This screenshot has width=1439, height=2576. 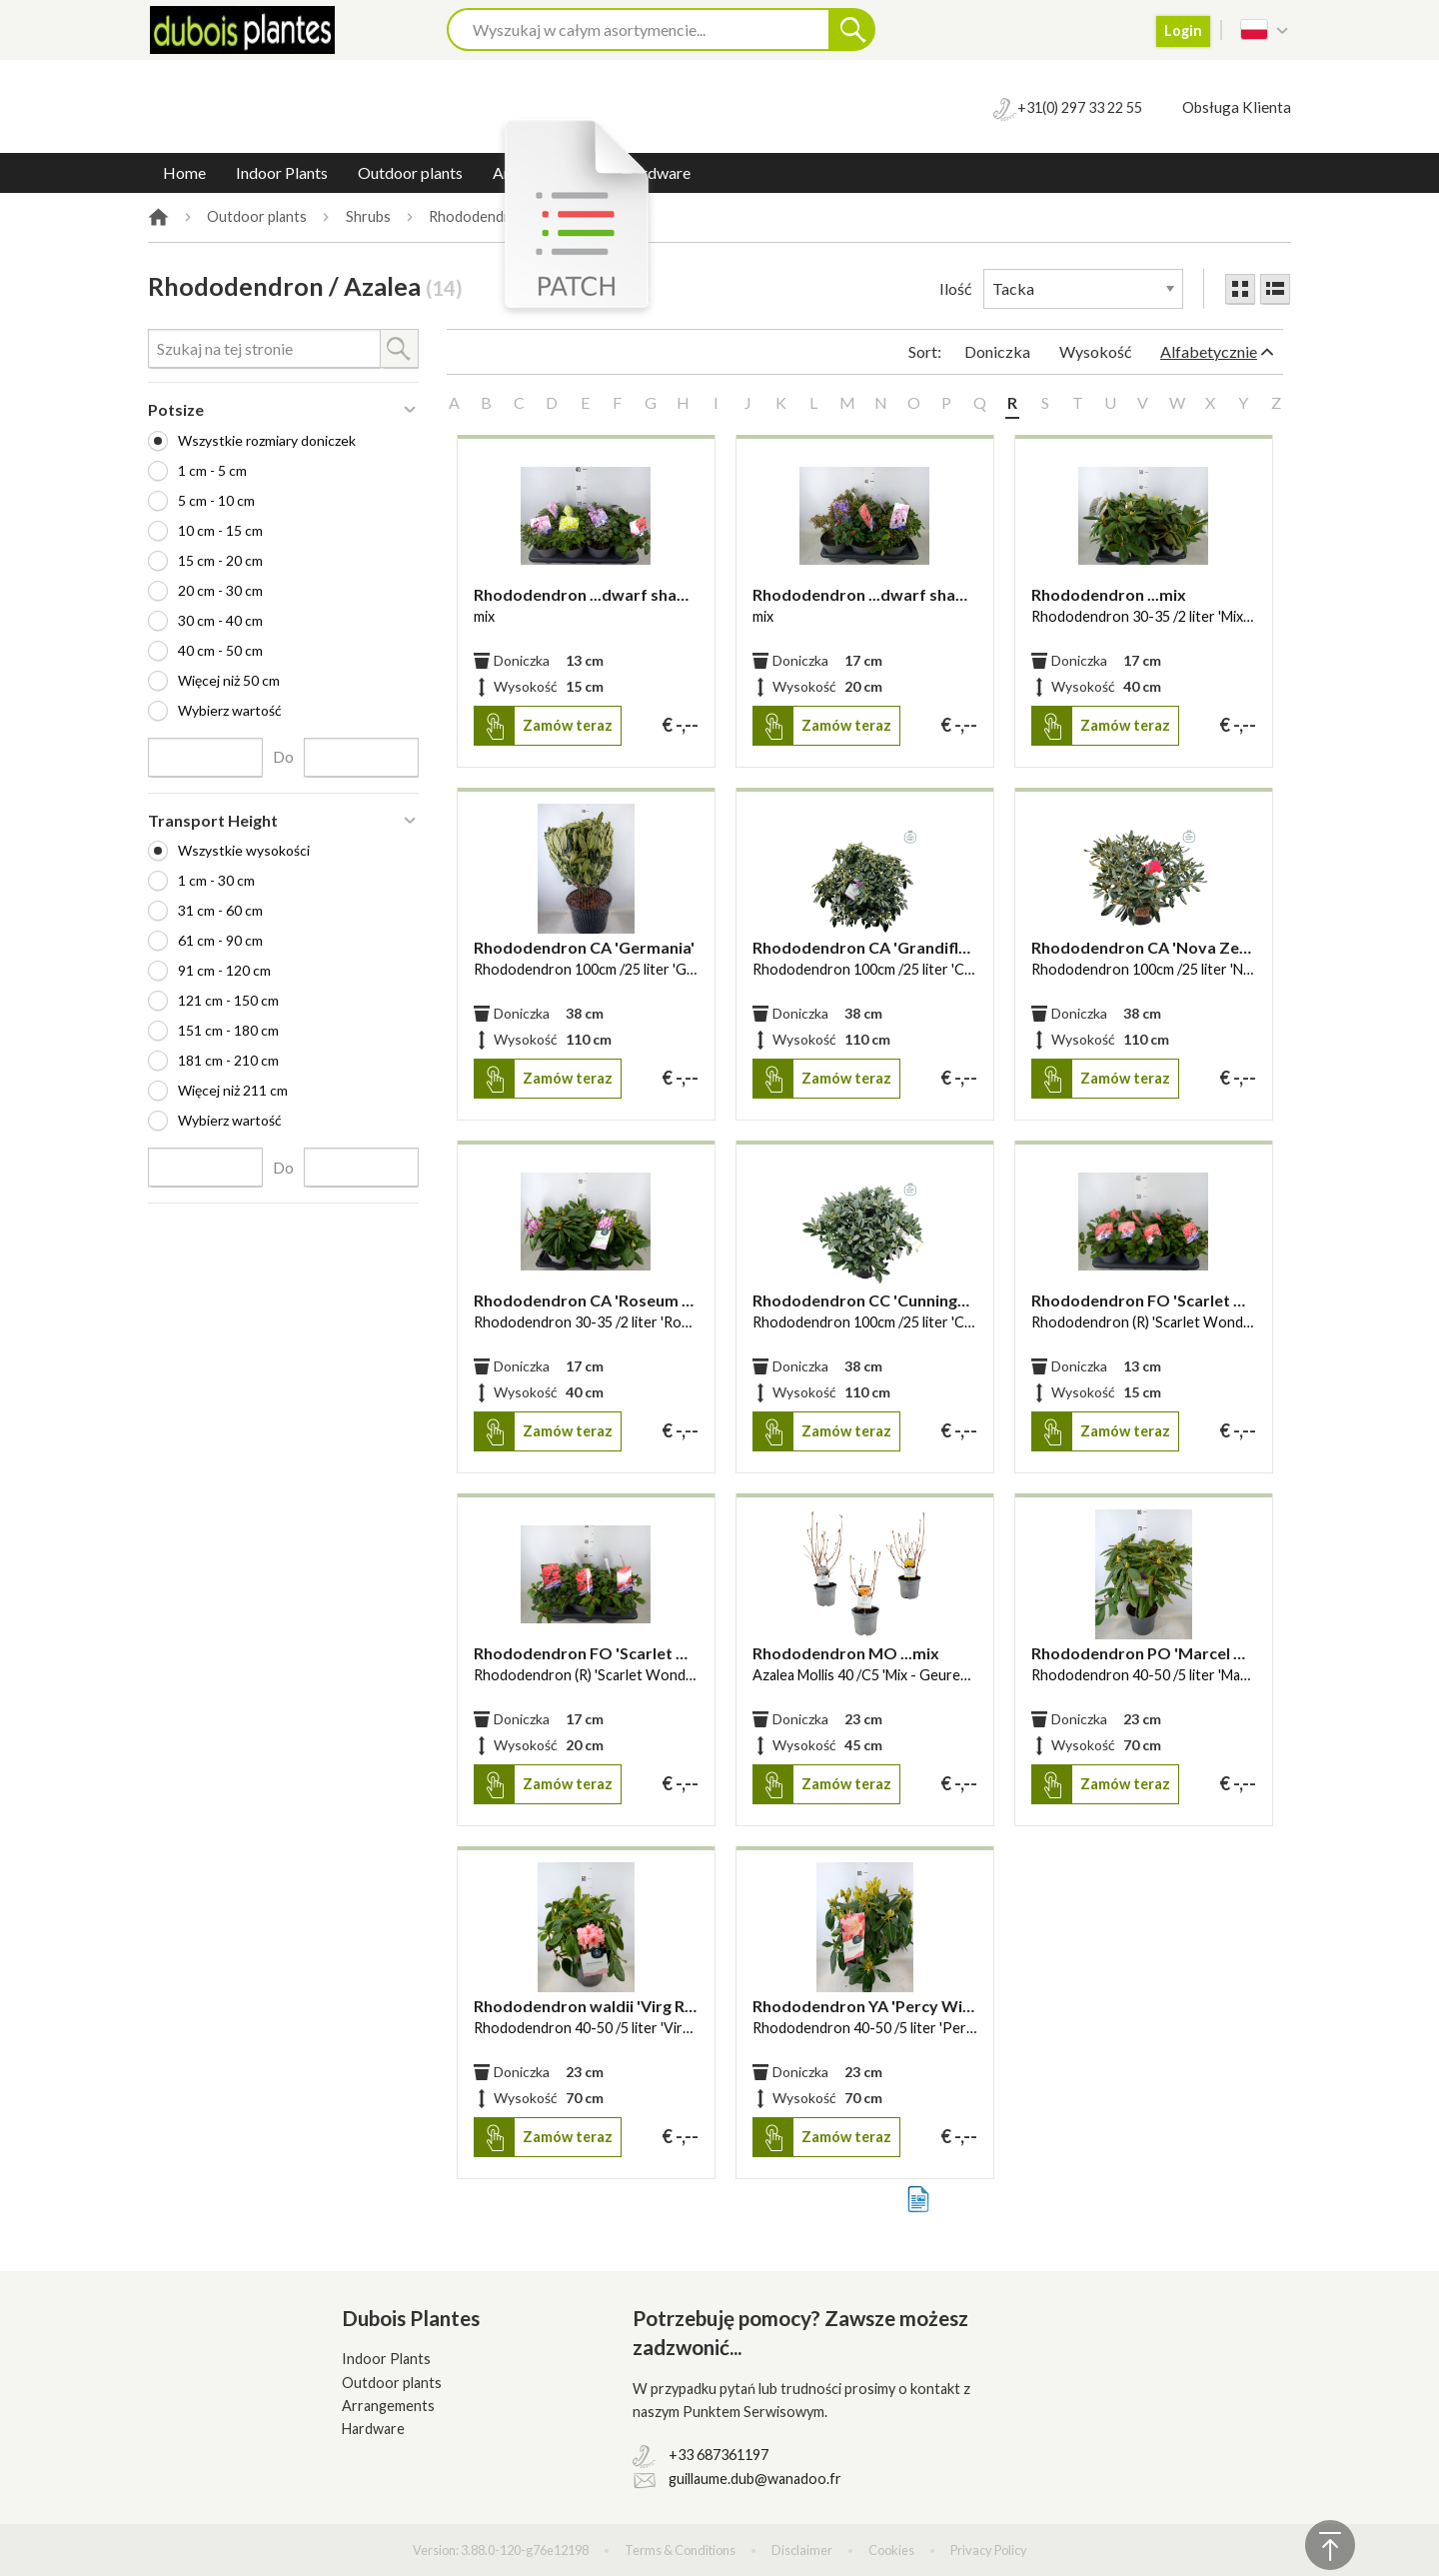 What do you see at coordinates (918, 2199) in the screenshot?
I see `open a text document file` at bounding box center [918, 2199].